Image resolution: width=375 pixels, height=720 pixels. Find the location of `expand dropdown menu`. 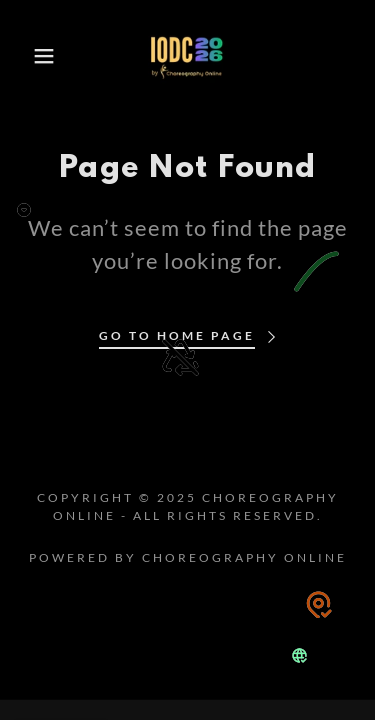

expand dropdown menu is located at coordinates (24, 210).